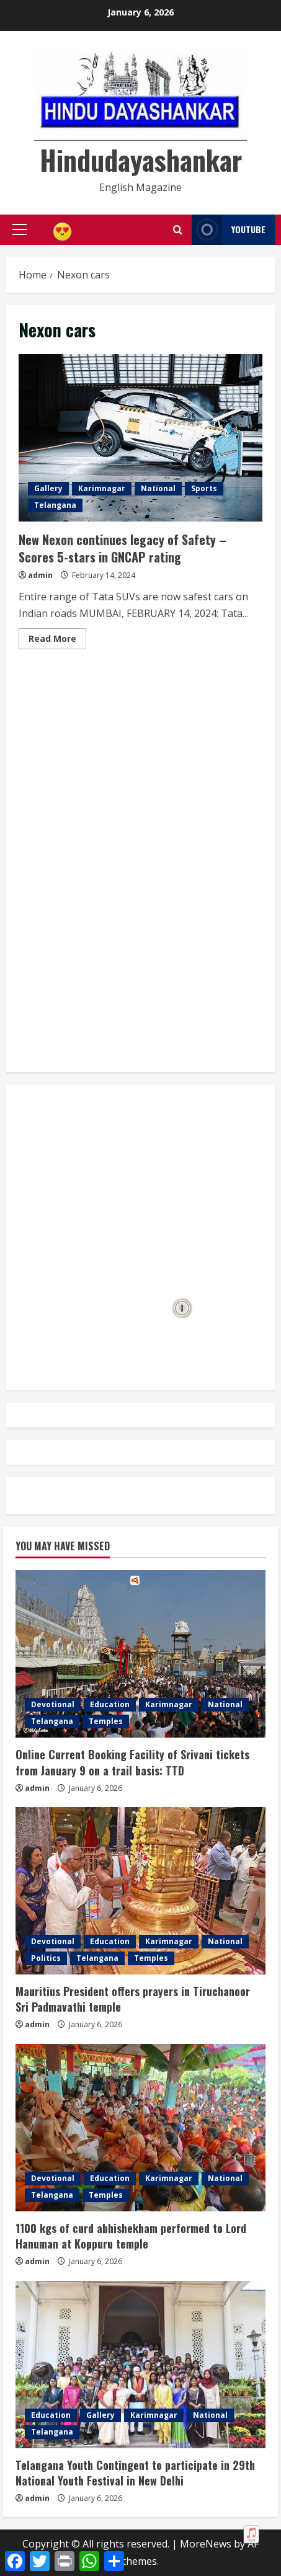 This screenshot has height=2576, width=281. Describe the element at coordinates (62, 231) in the screenshot. I see `open the Socialize app` at that location.